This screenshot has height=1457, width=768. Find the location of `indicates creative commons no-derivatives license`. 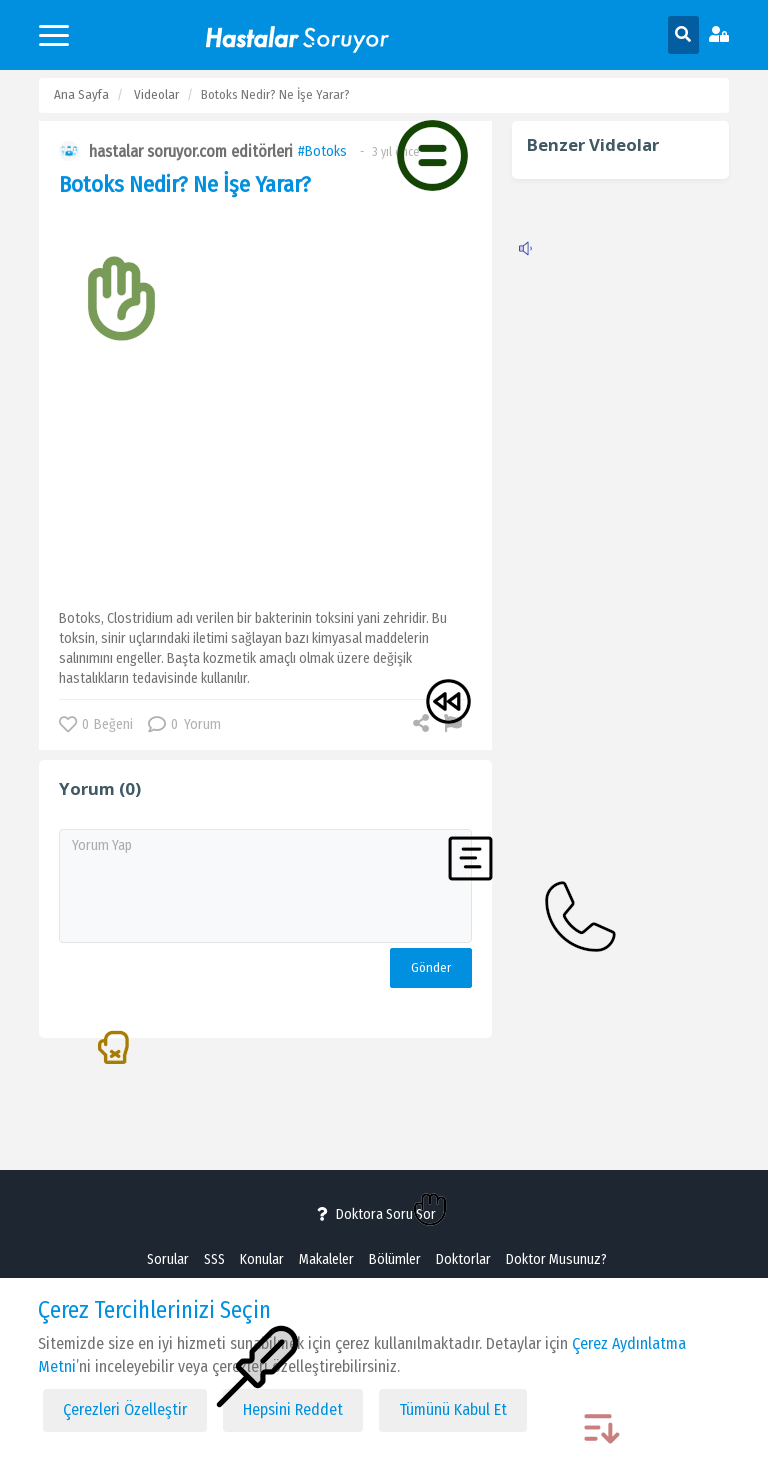

indicates creative commons no-derivatives license is located at coordinates (432, 155).